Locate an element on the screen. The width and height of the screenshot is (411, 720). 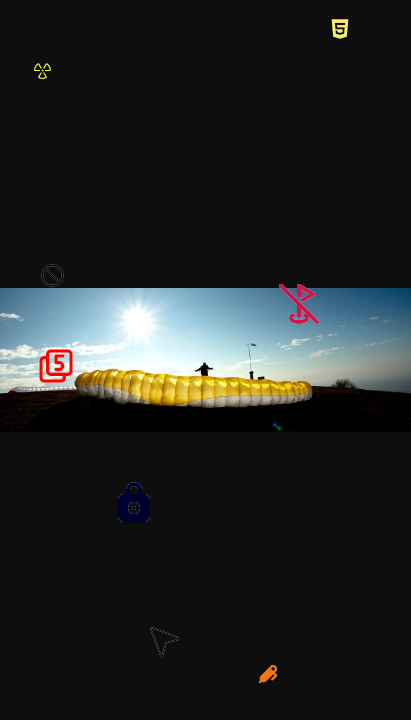
indicates HTML5 technology or web development is located at coordinates (340, 29).